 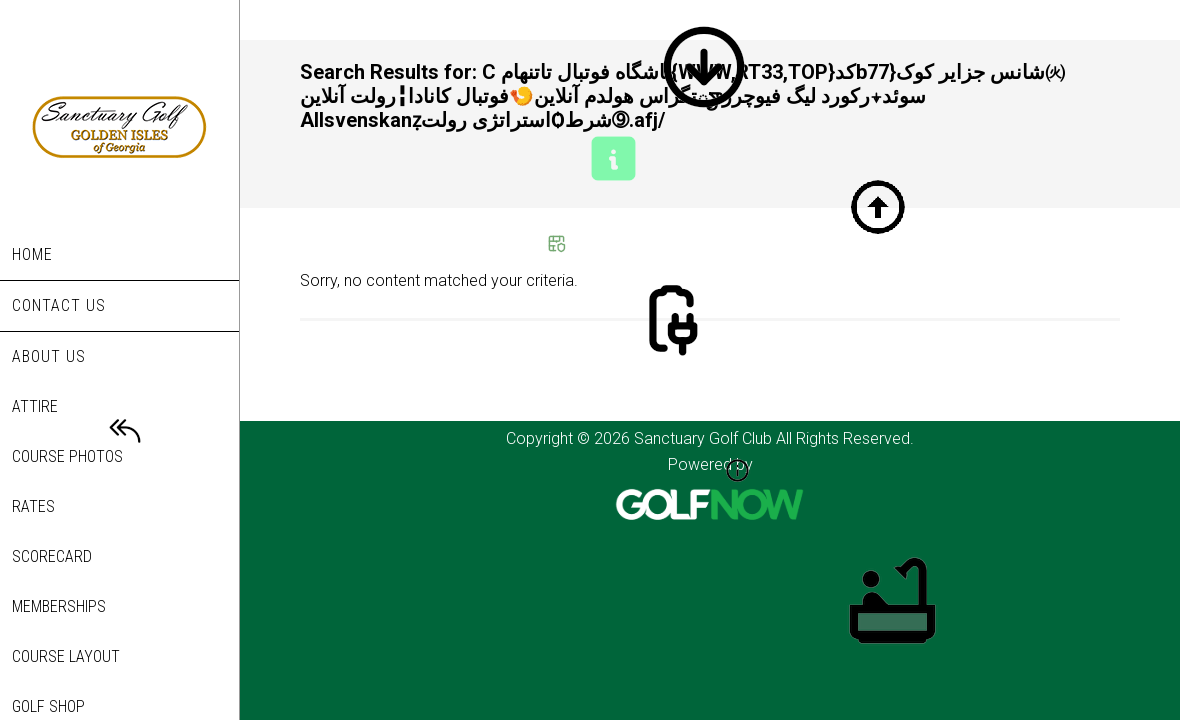 I want to click on upload a file or document, so click(x=878, y=207).